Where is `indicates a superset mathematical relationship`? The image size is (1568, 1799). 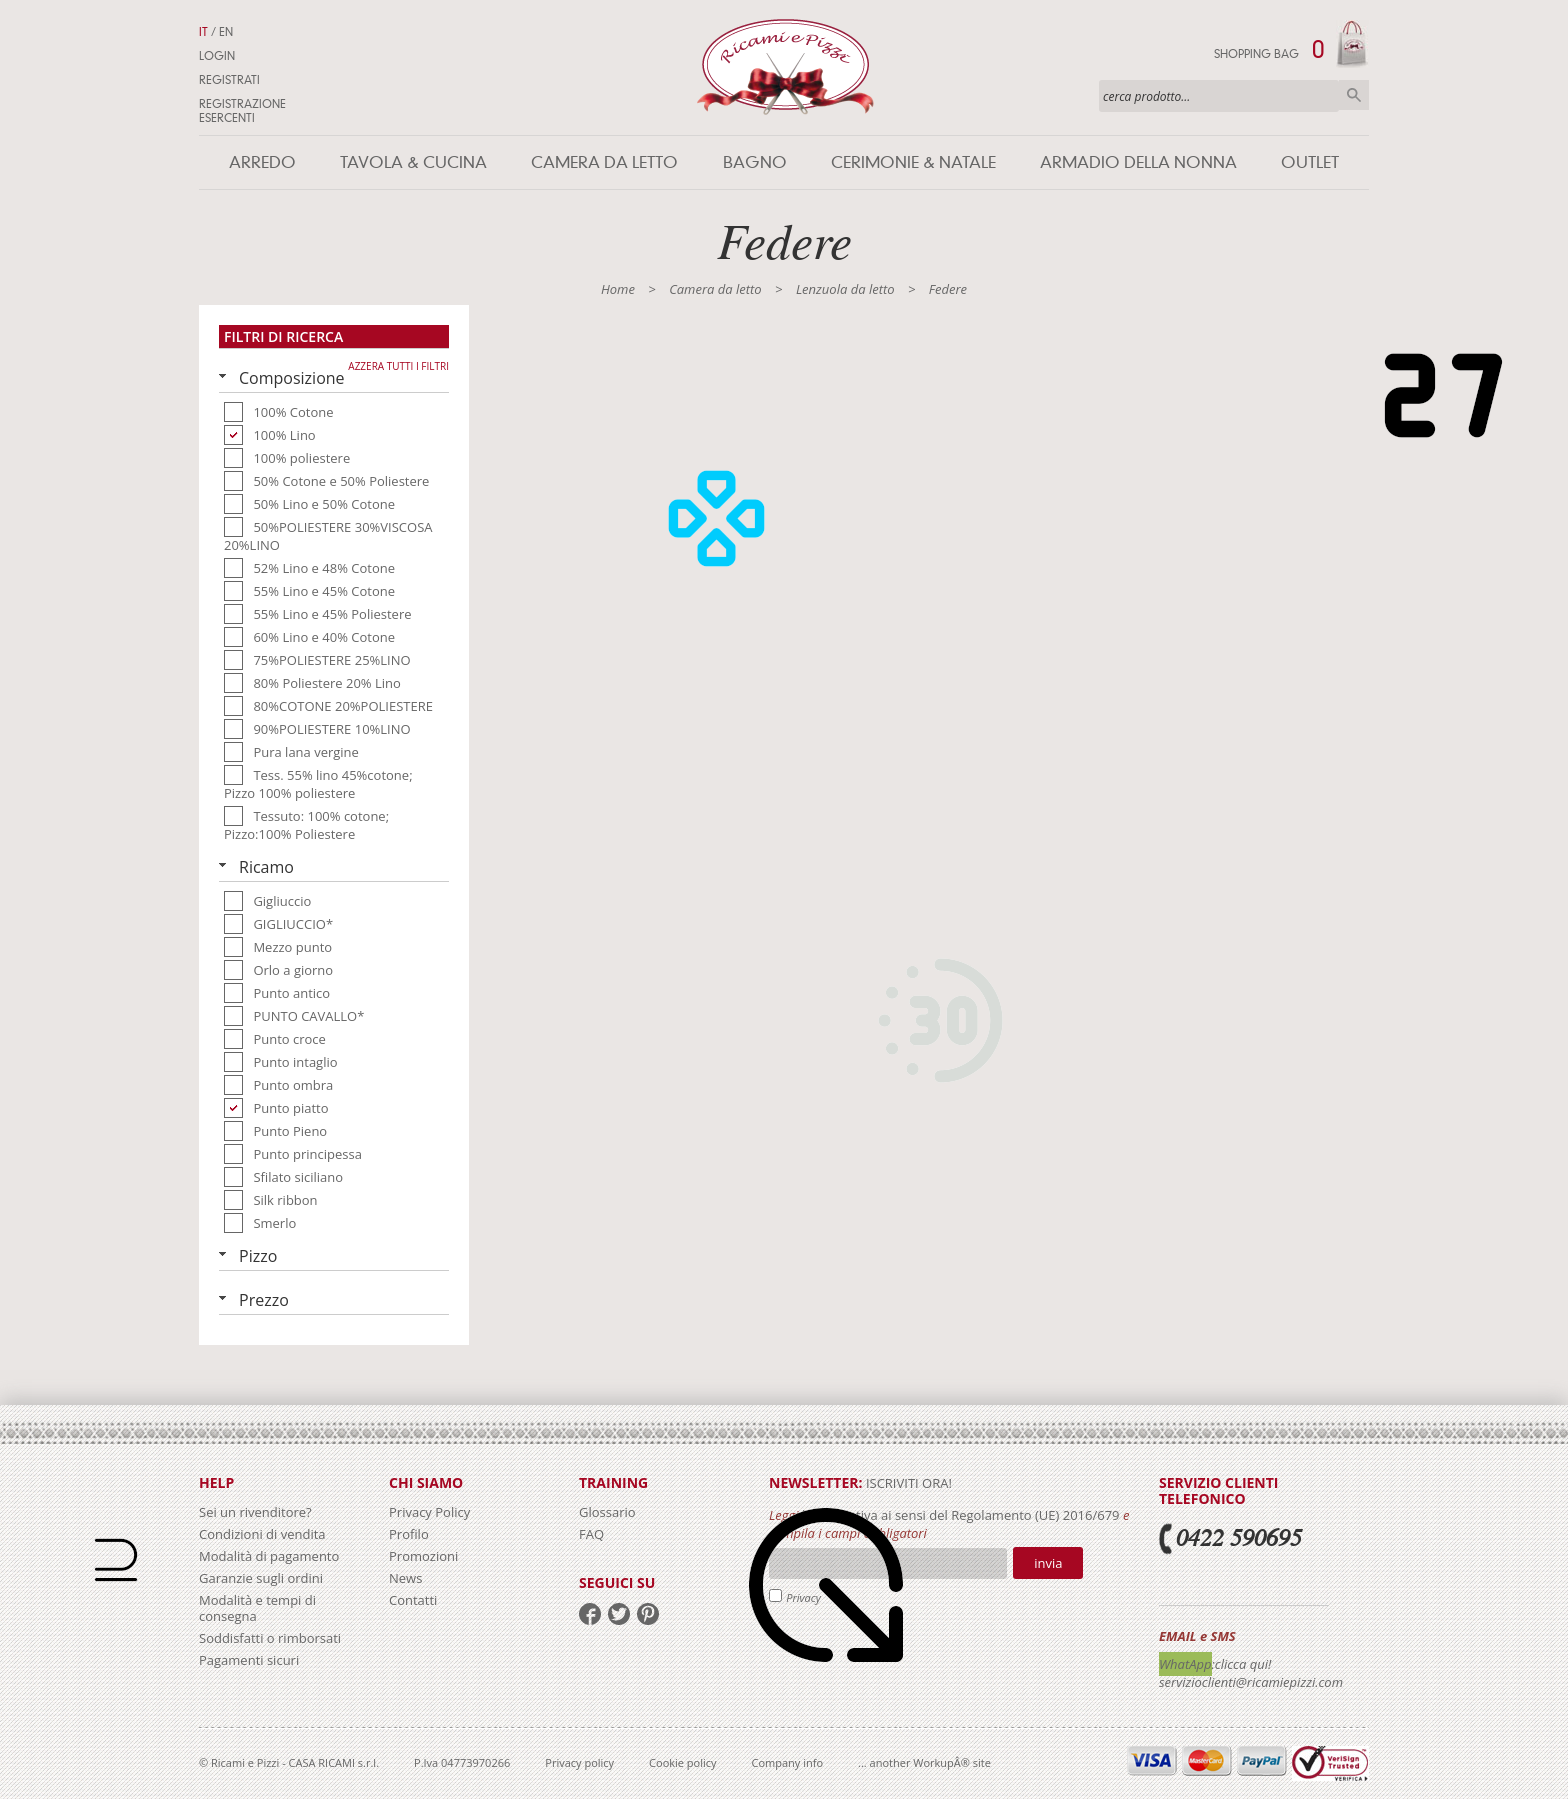
indicates a superset mathematical relationship is located at coordinates (115, 1561).